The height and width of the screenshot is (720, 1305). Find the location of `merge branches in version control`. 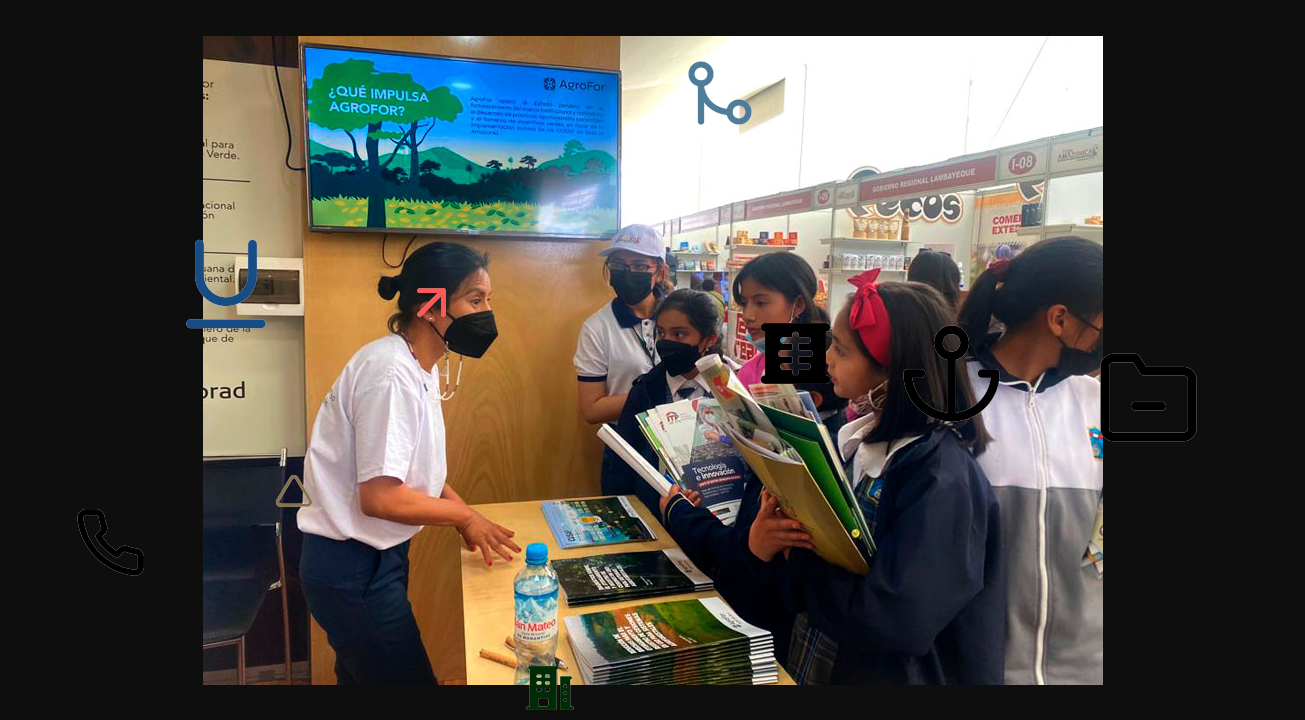

merge branches in version control is located at coordinates (720, 93).